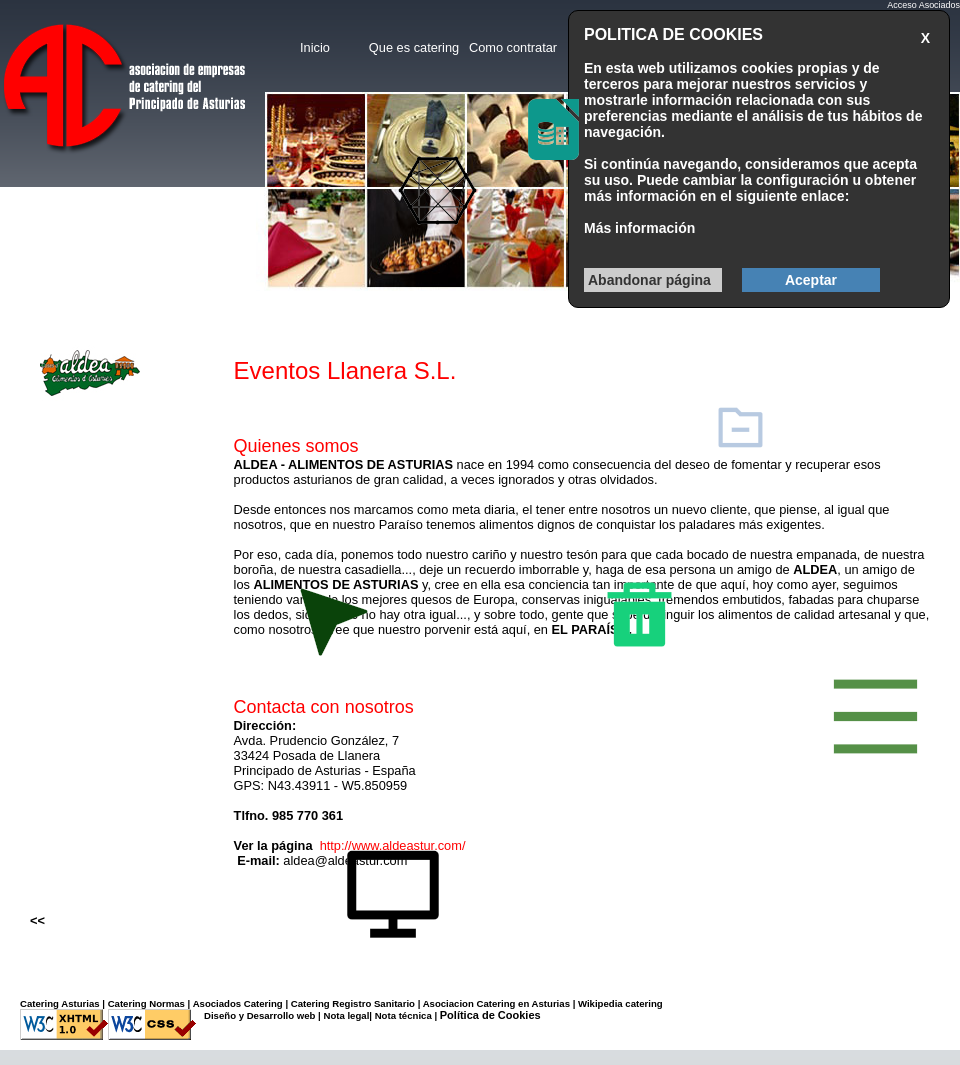 The width and height of the screenshot is (960, 1065). I want to click on remove items from folder, so click(740, 427).